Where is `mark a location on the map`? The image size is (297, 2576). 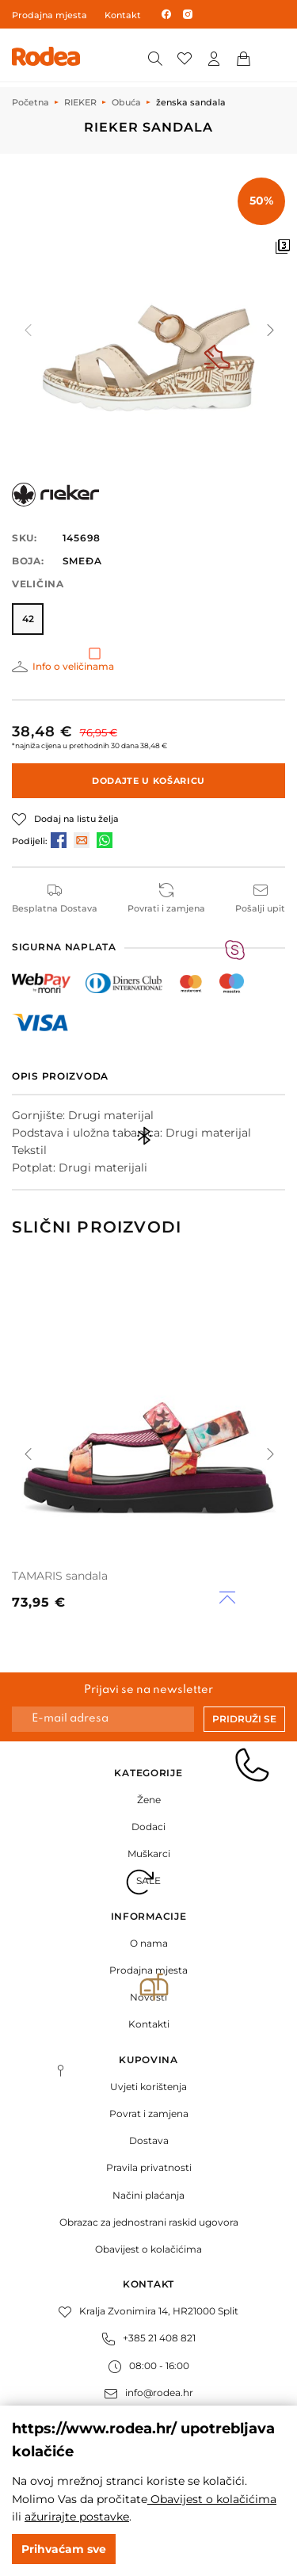 mark a location on the map is located at coordinates (60, 2070).